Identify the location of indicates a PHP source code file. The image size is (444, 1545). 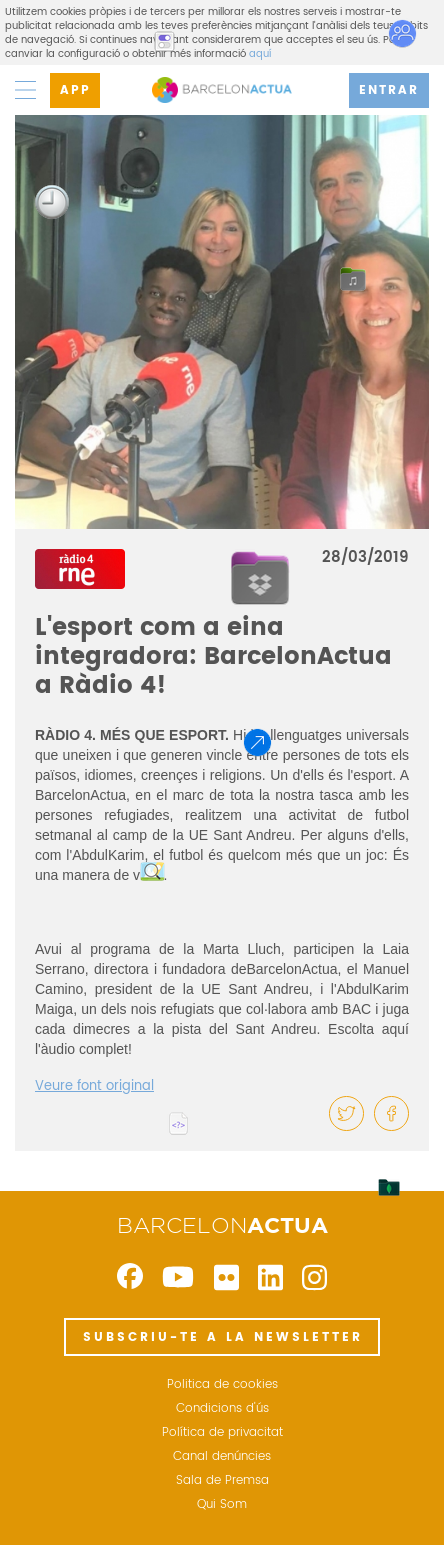
(178, 1123).